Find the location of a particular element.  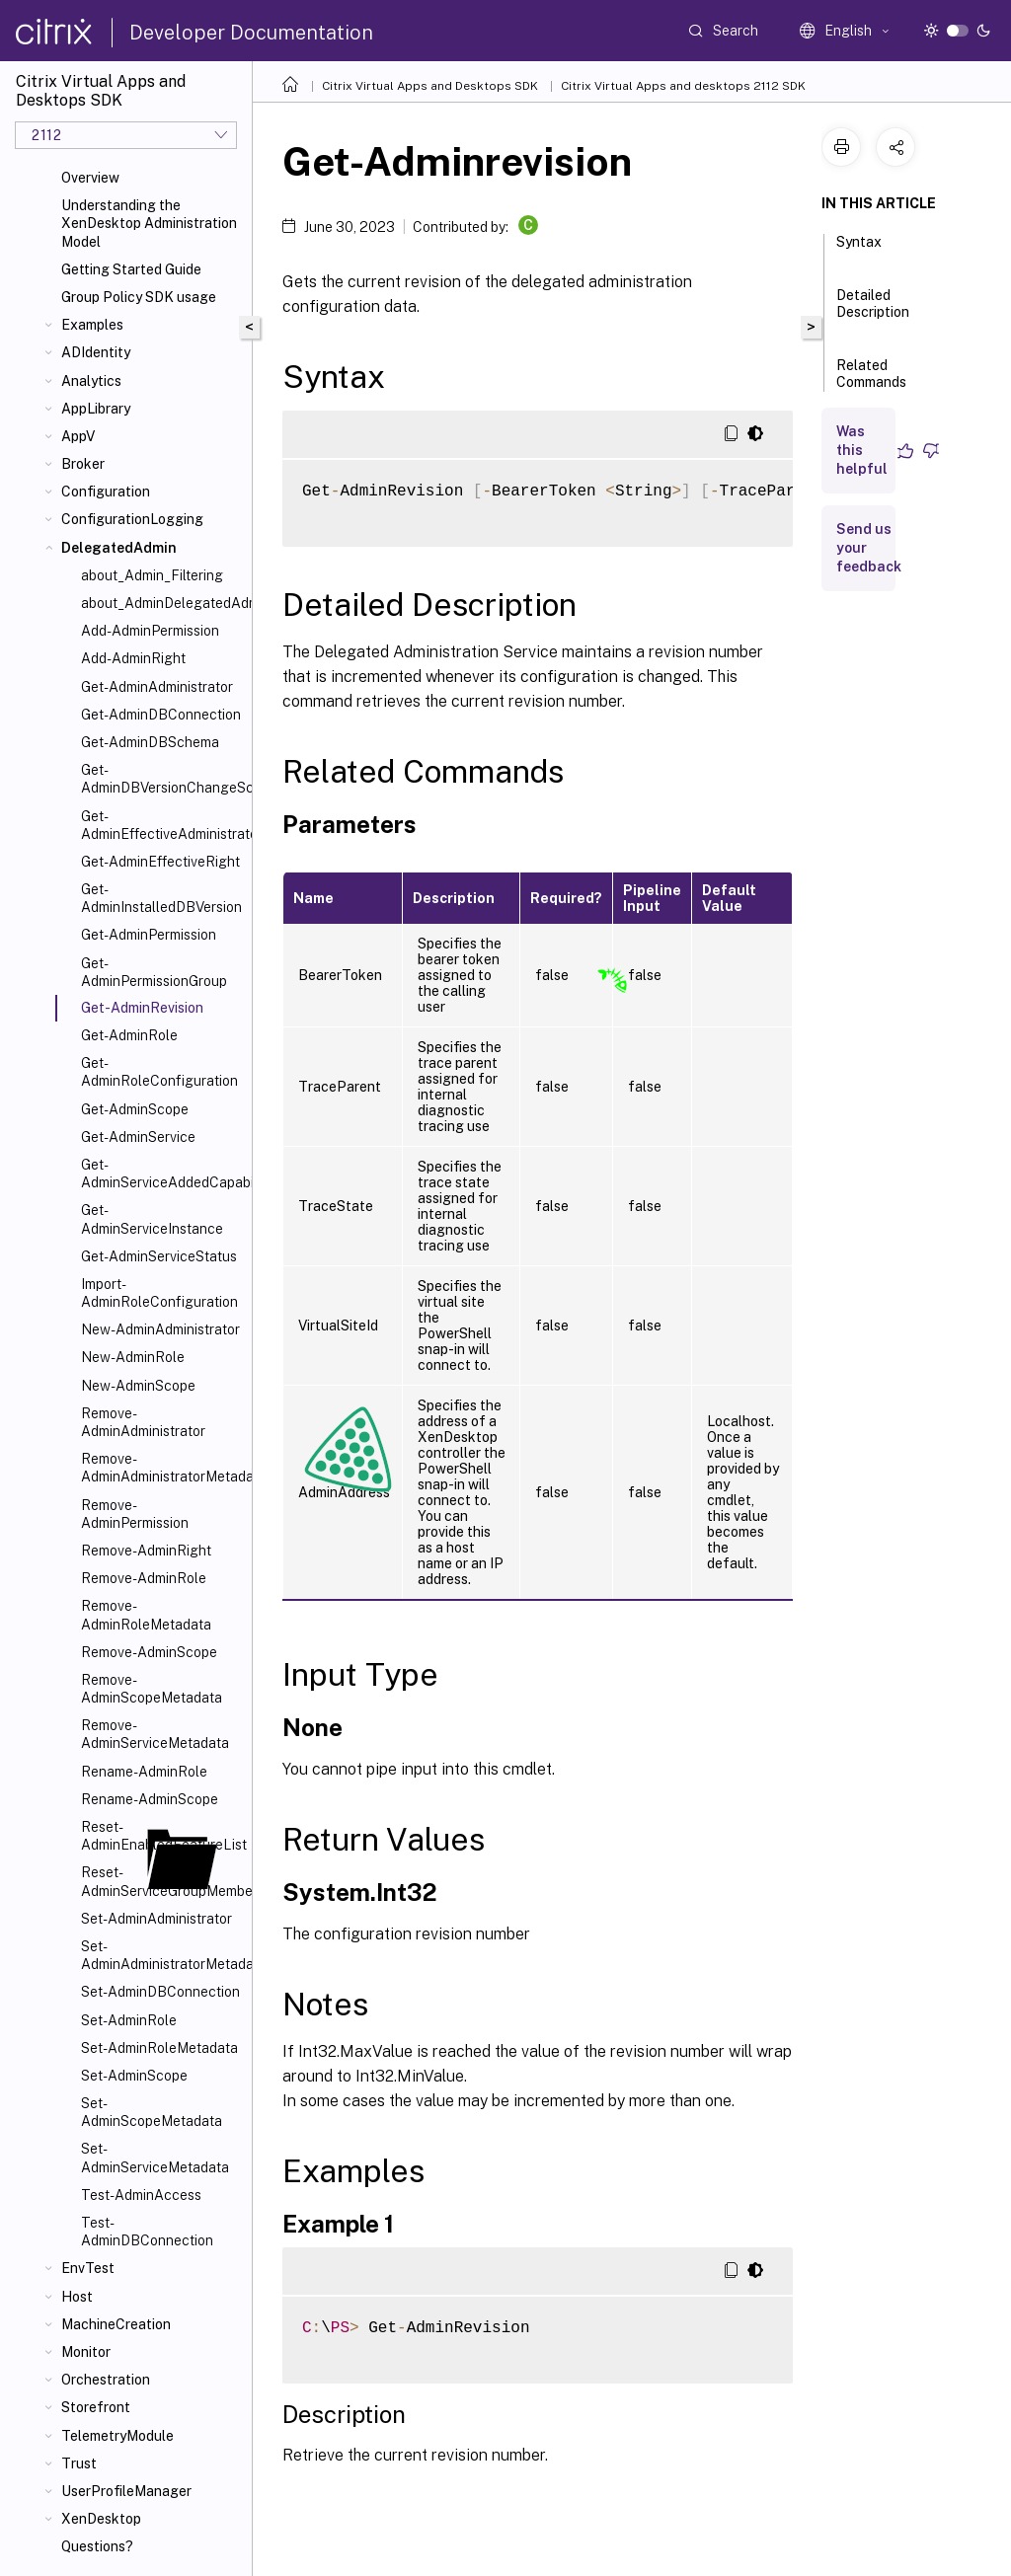

open or browse files in a folder is located at coordinates (181, 1857).